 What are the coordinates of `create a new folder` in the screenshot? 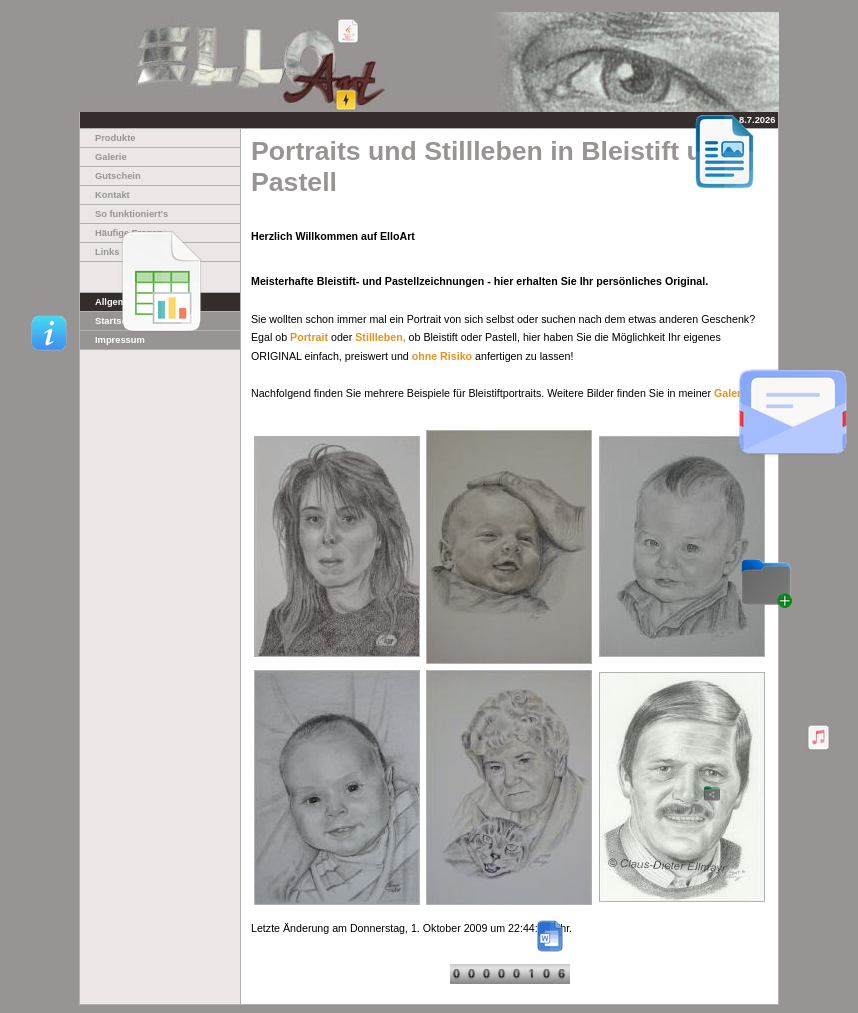 It's located at (766, 582).